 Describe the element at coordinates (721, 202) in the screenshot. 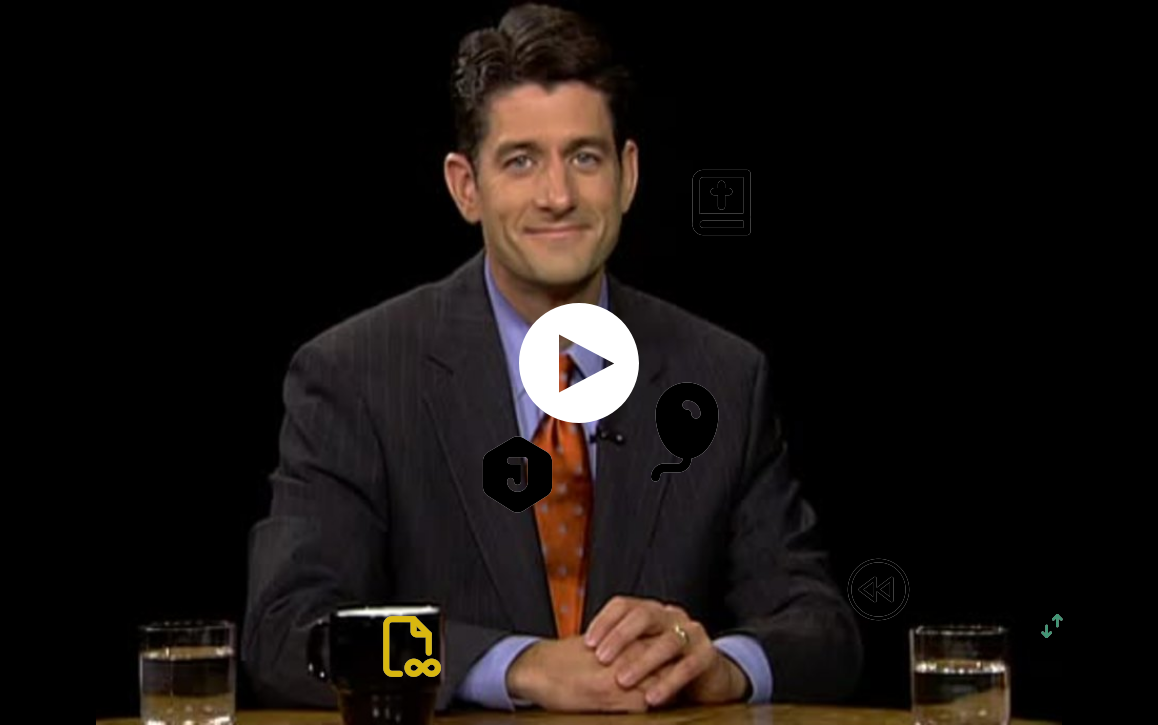

I see `access religious texts or scriptures` at that location.